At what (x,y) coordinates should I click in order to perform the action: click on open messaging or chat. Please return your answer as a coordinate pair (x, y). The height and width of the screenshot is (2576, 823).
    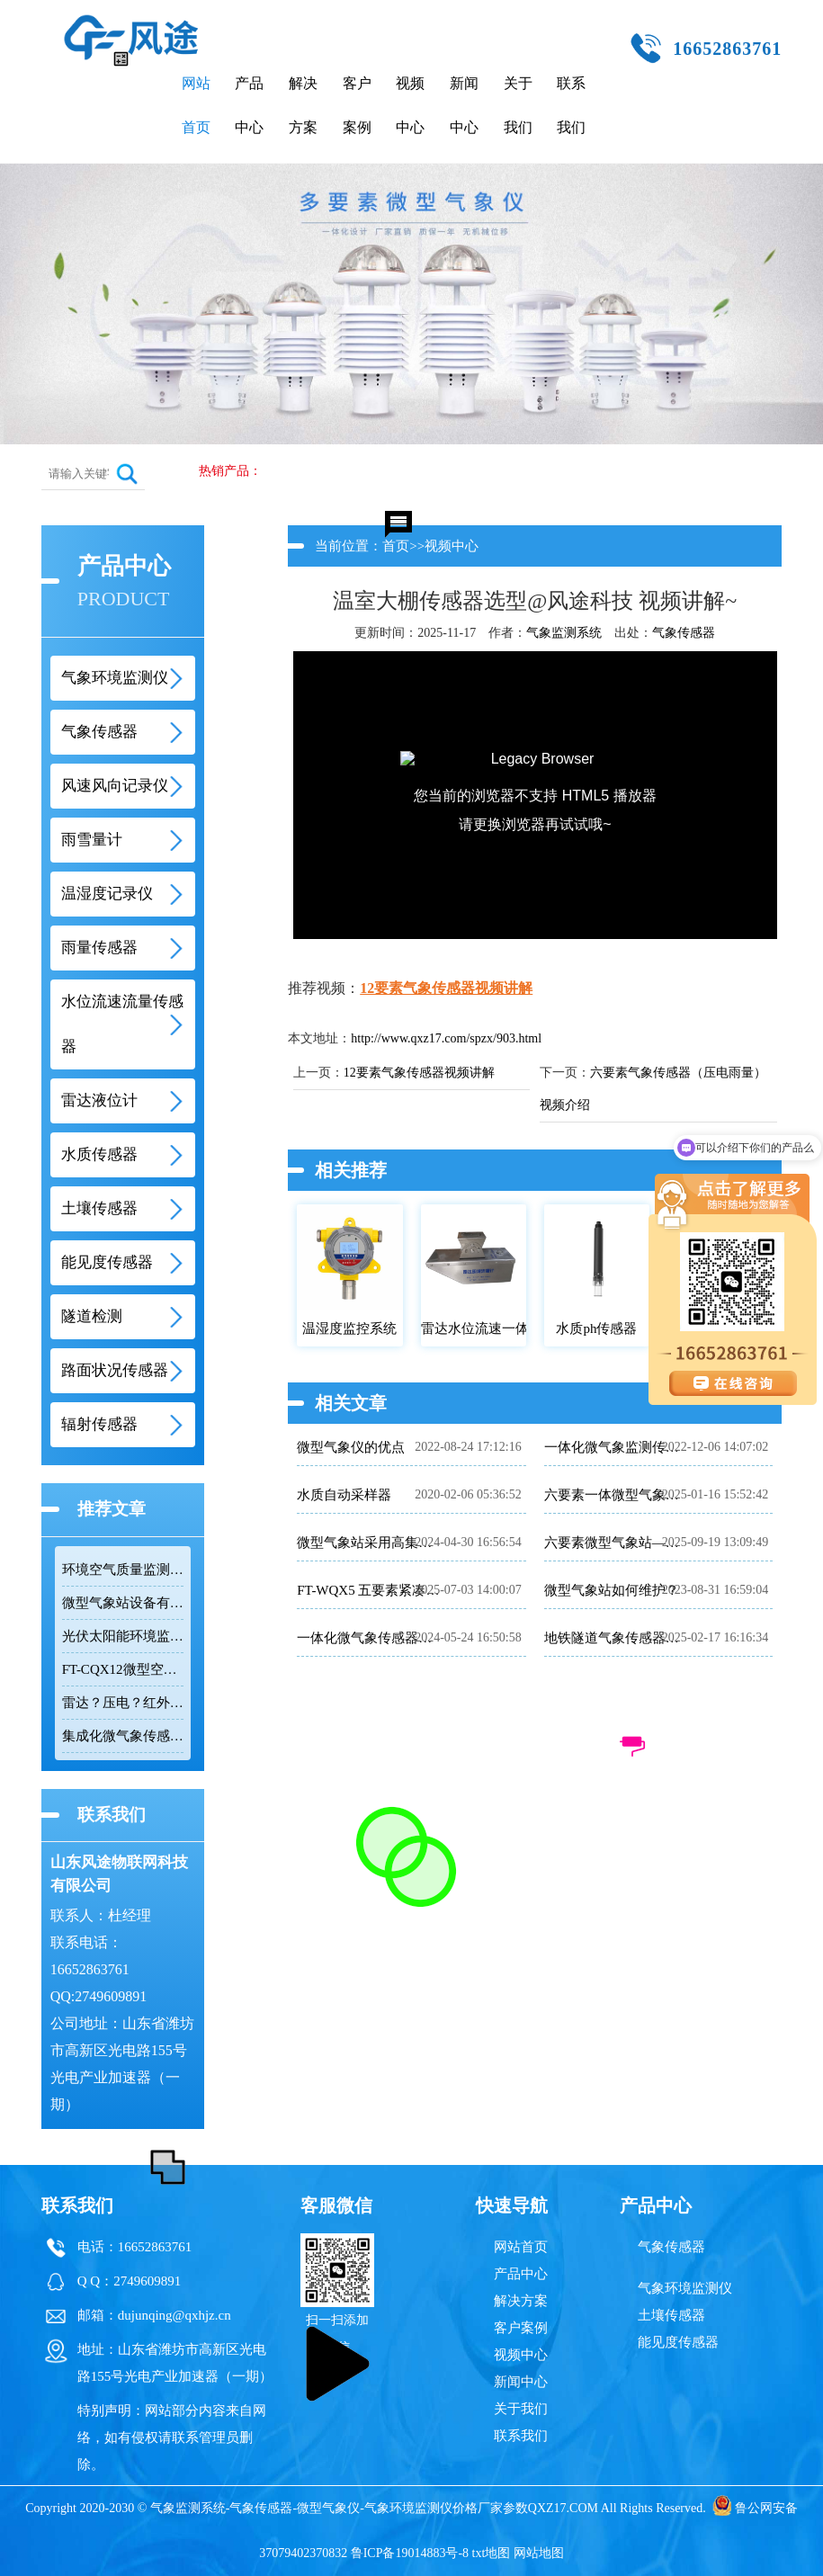
    Looking at the image, I should click on (398, 524).